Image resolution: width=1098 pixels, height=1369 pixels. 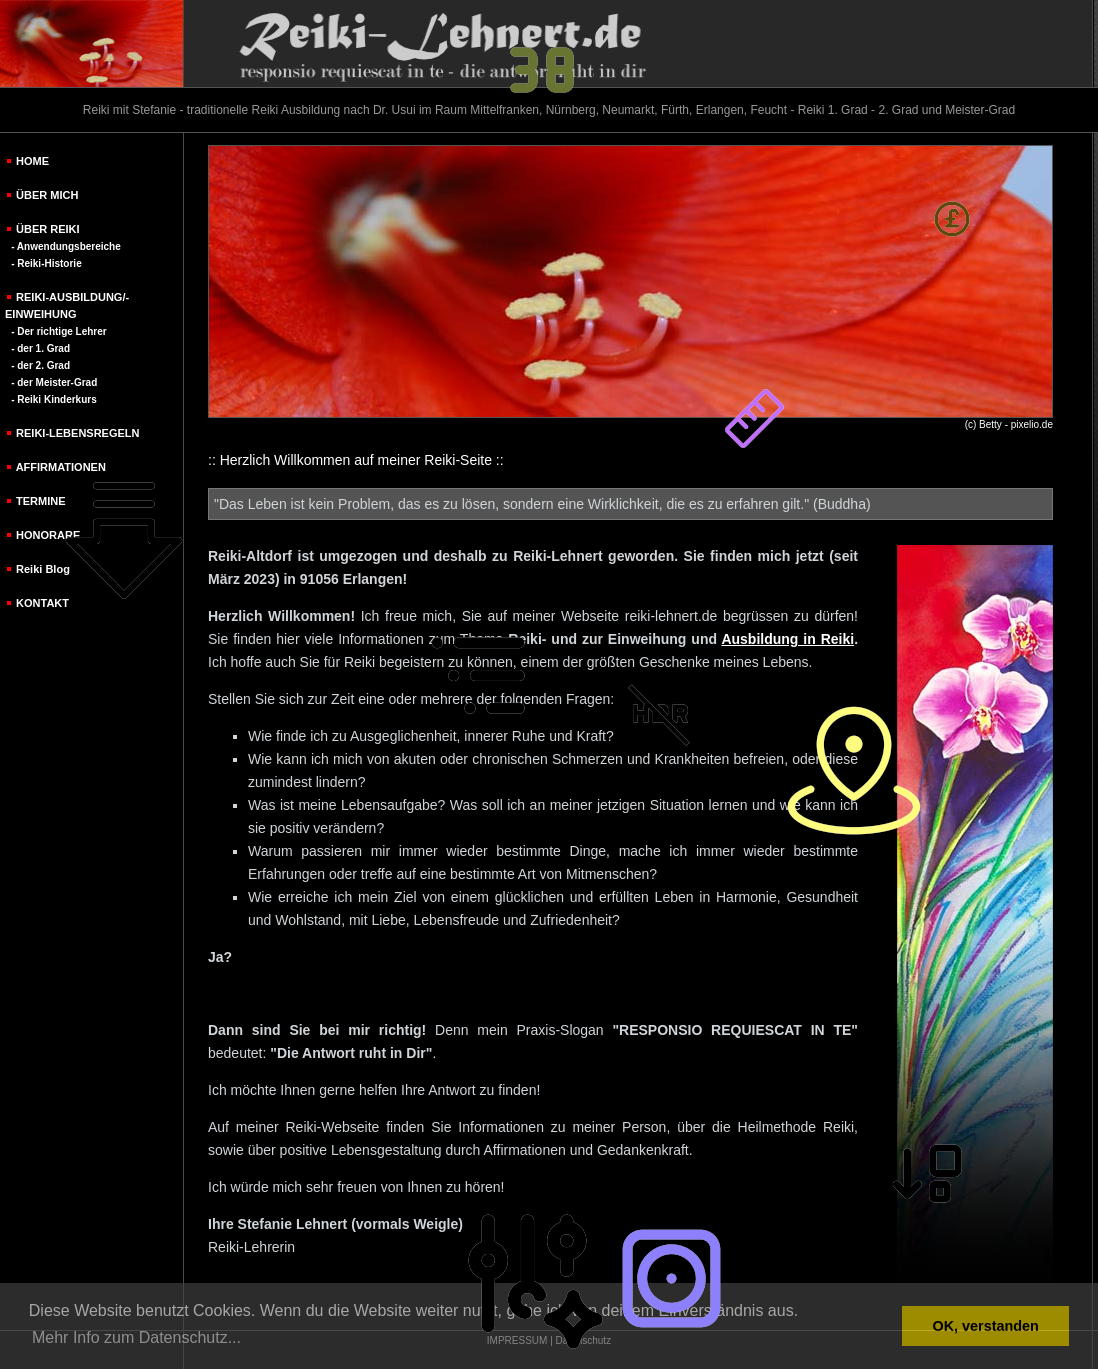 What do you see at coordinates (671, 1278) in the screenshot?
I see `tumble dry on low heat setting` at bounding box center [671, 1278].